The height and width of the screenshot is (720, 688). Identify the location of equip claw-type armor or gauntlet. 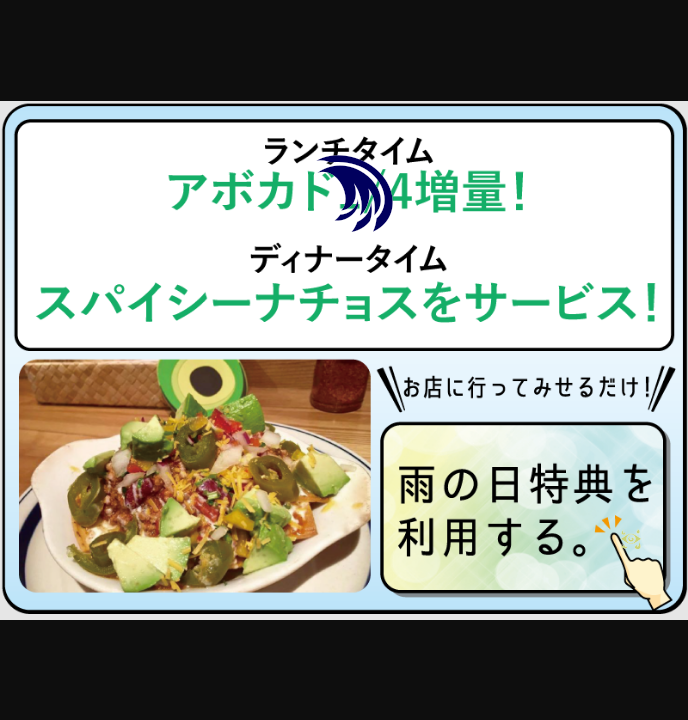
(354, 193).